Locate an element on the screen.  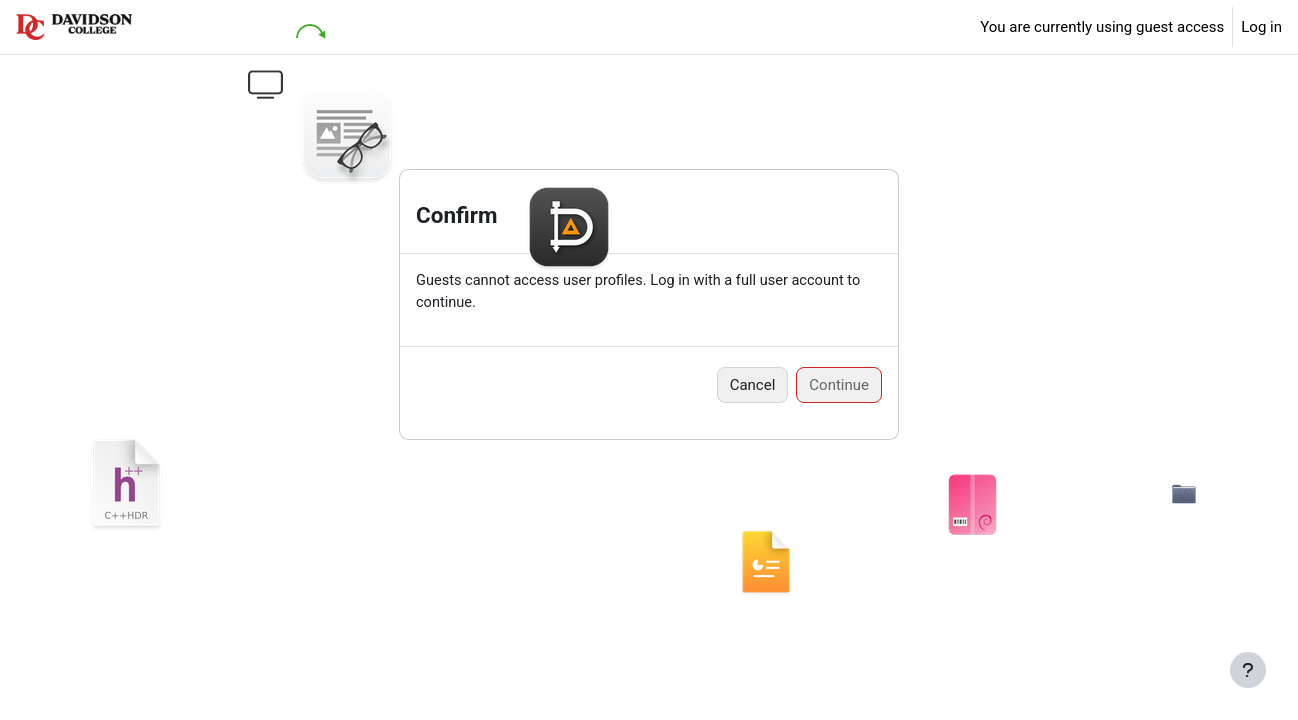
open a presentation file is located at coordinates (766, 563).